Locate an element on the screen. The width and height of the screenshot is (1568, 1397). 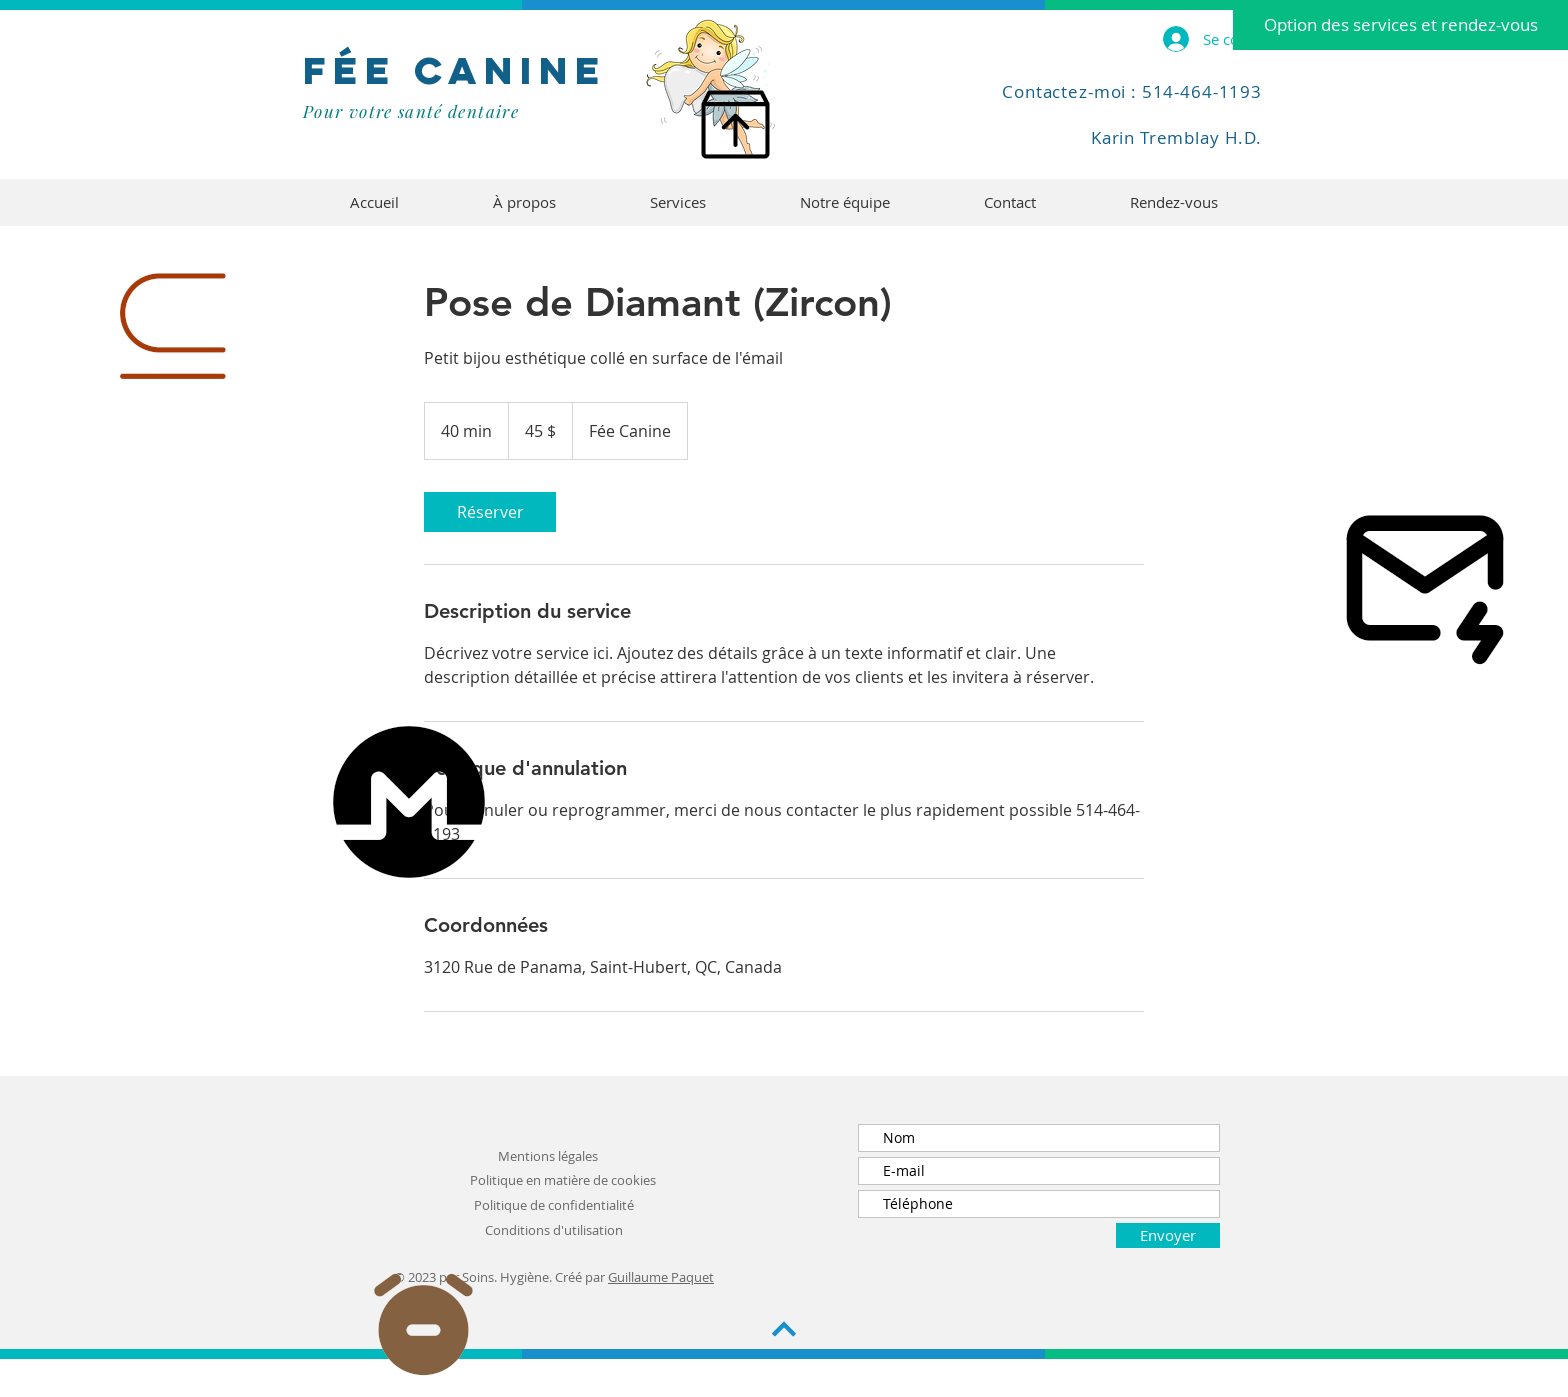
remove or delete an alarm is located at coordinates (423, 1324).